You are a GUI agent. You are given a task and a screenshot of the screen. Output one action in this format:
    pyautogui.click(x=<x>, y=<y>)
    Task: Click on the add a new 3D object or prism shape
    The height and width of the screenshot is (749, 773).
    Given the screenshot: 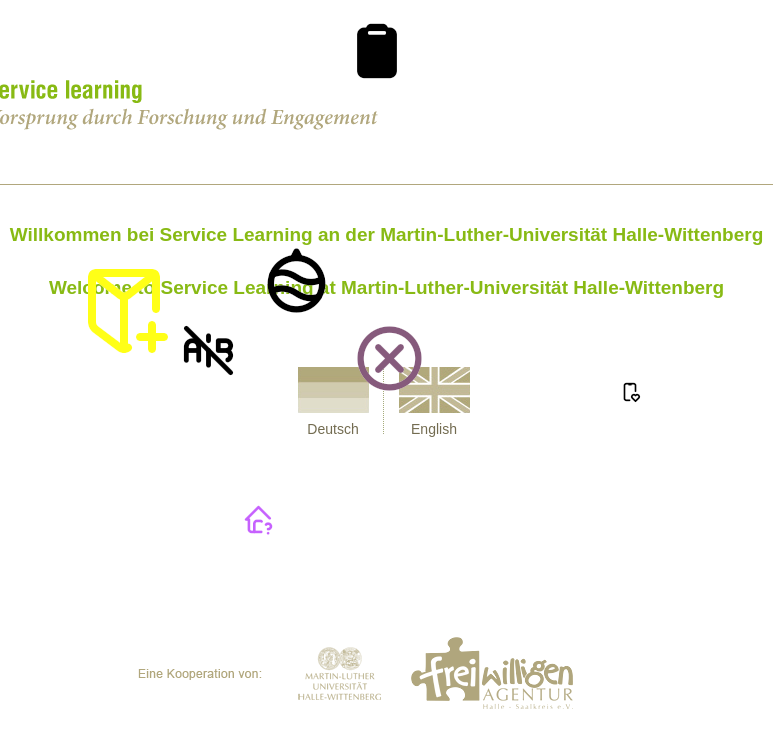 What is the action you would take?
    pyautogui.click(x=124, y=309)
    